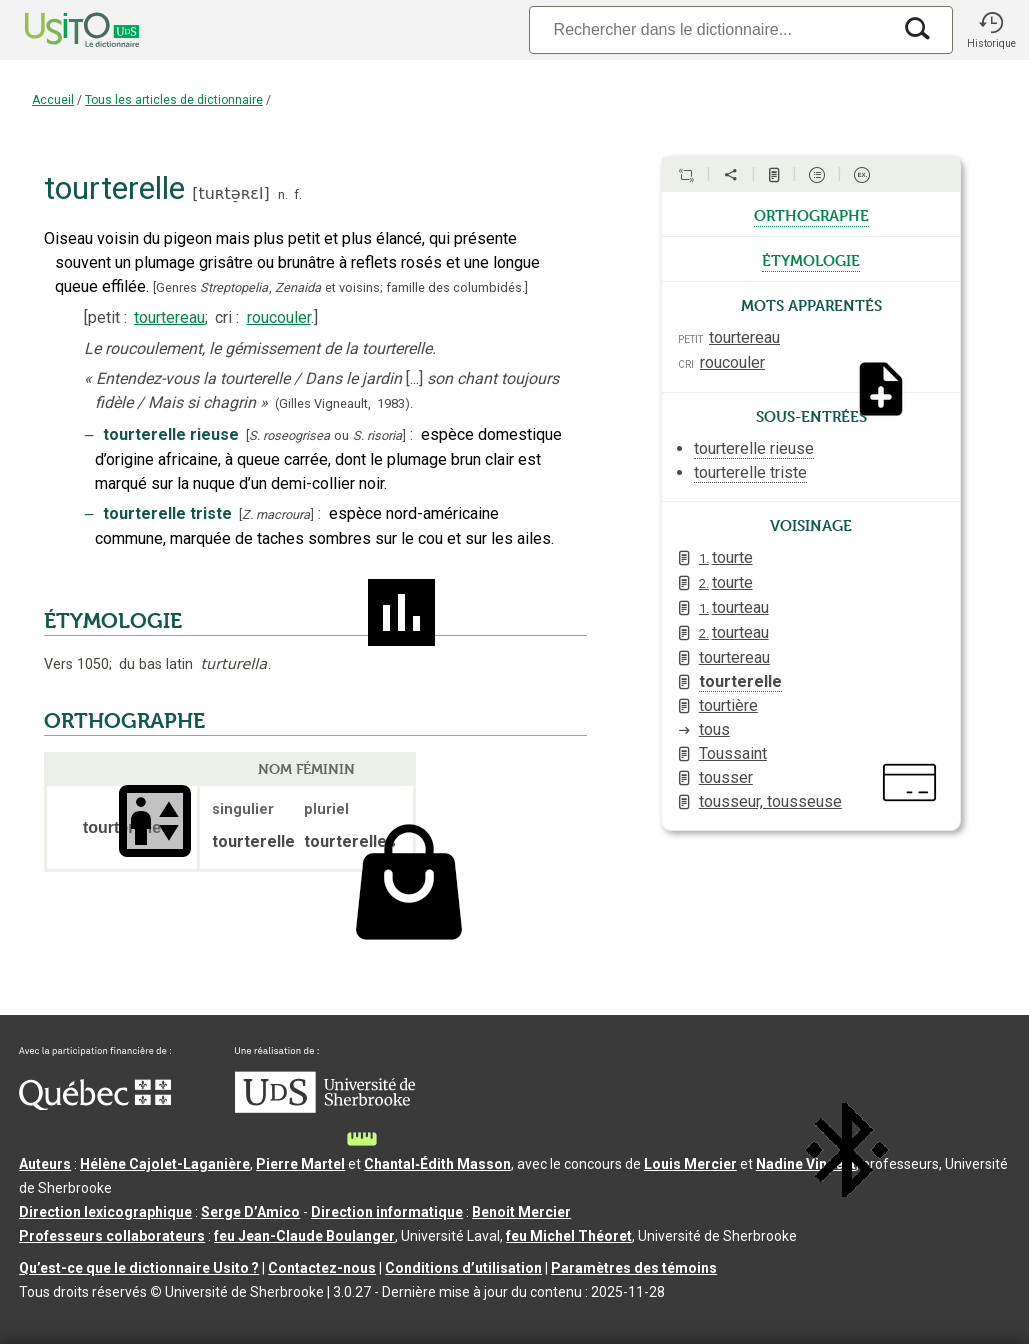 The height and width of the screenshot is (1344, 1029). Describe the element at coordinates (847, 1150) in the screenshot. I see `indicates bluetooth is connected to a device` at that location.